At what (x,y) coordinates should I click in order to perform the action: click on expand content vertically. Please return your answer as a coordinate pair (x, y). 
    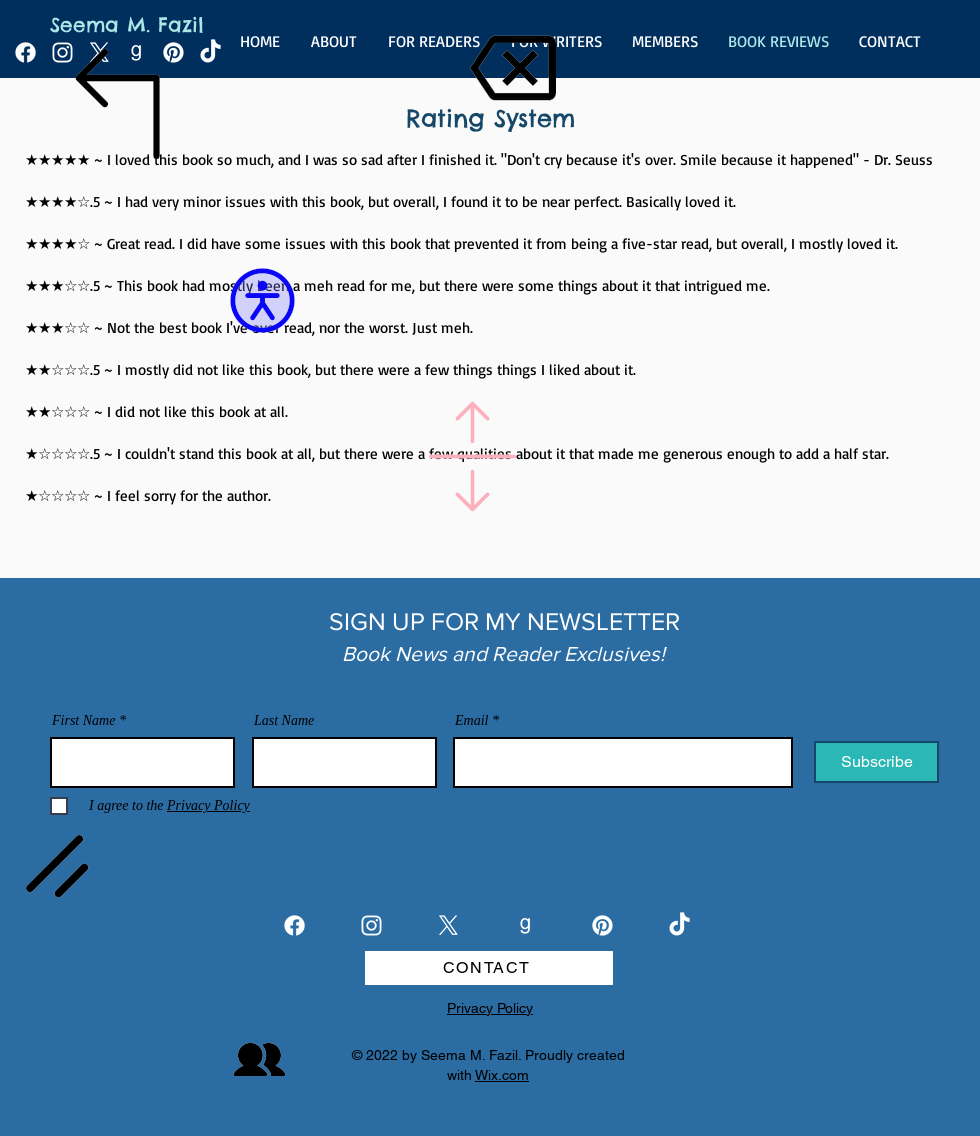
    Looking at the image, I should click on (472, 456).